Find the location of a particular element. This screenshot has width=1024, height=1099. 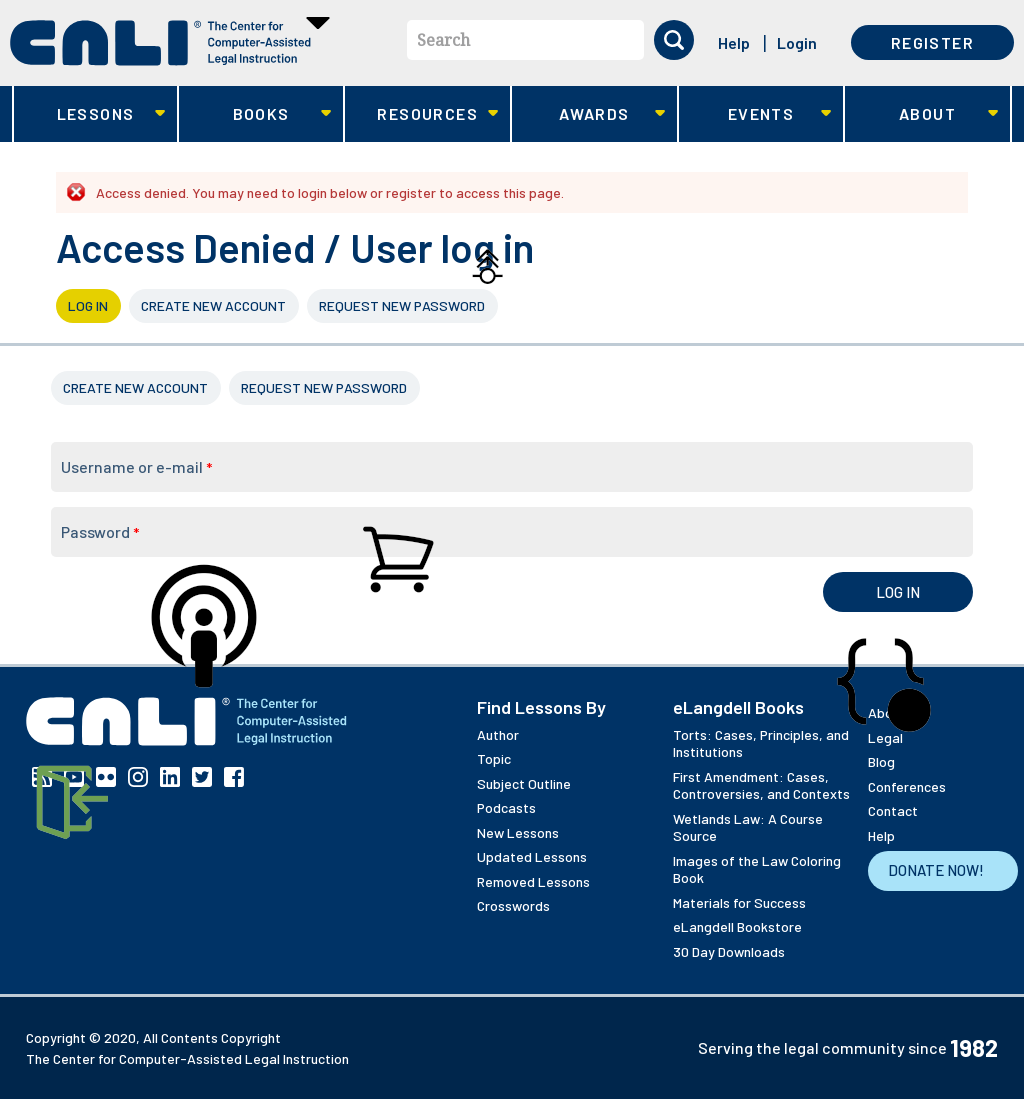

expand a dropdown menu or list is located at coordinates (318, 23).